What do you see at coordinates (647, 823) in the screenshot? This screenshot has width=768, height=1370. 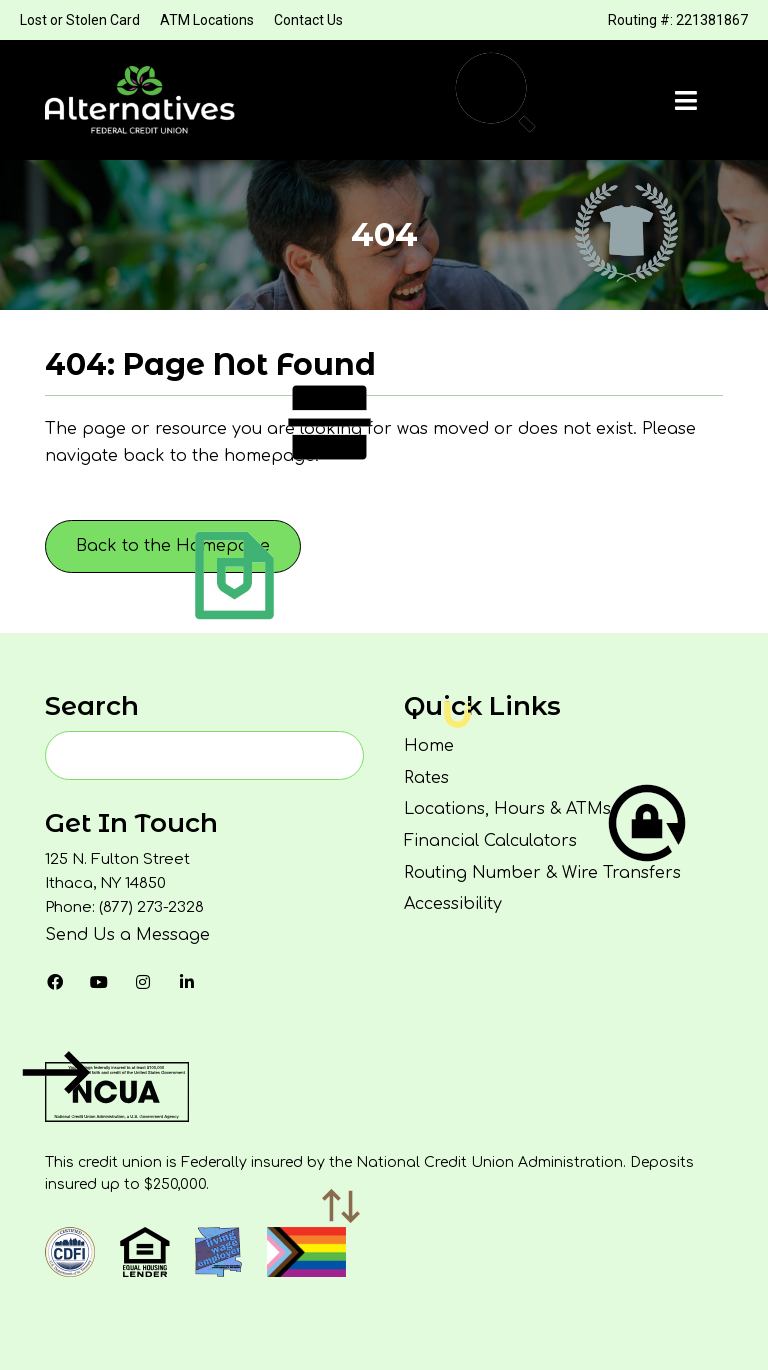 I see `screen rotation is locked` at bounding box center [647, 823].